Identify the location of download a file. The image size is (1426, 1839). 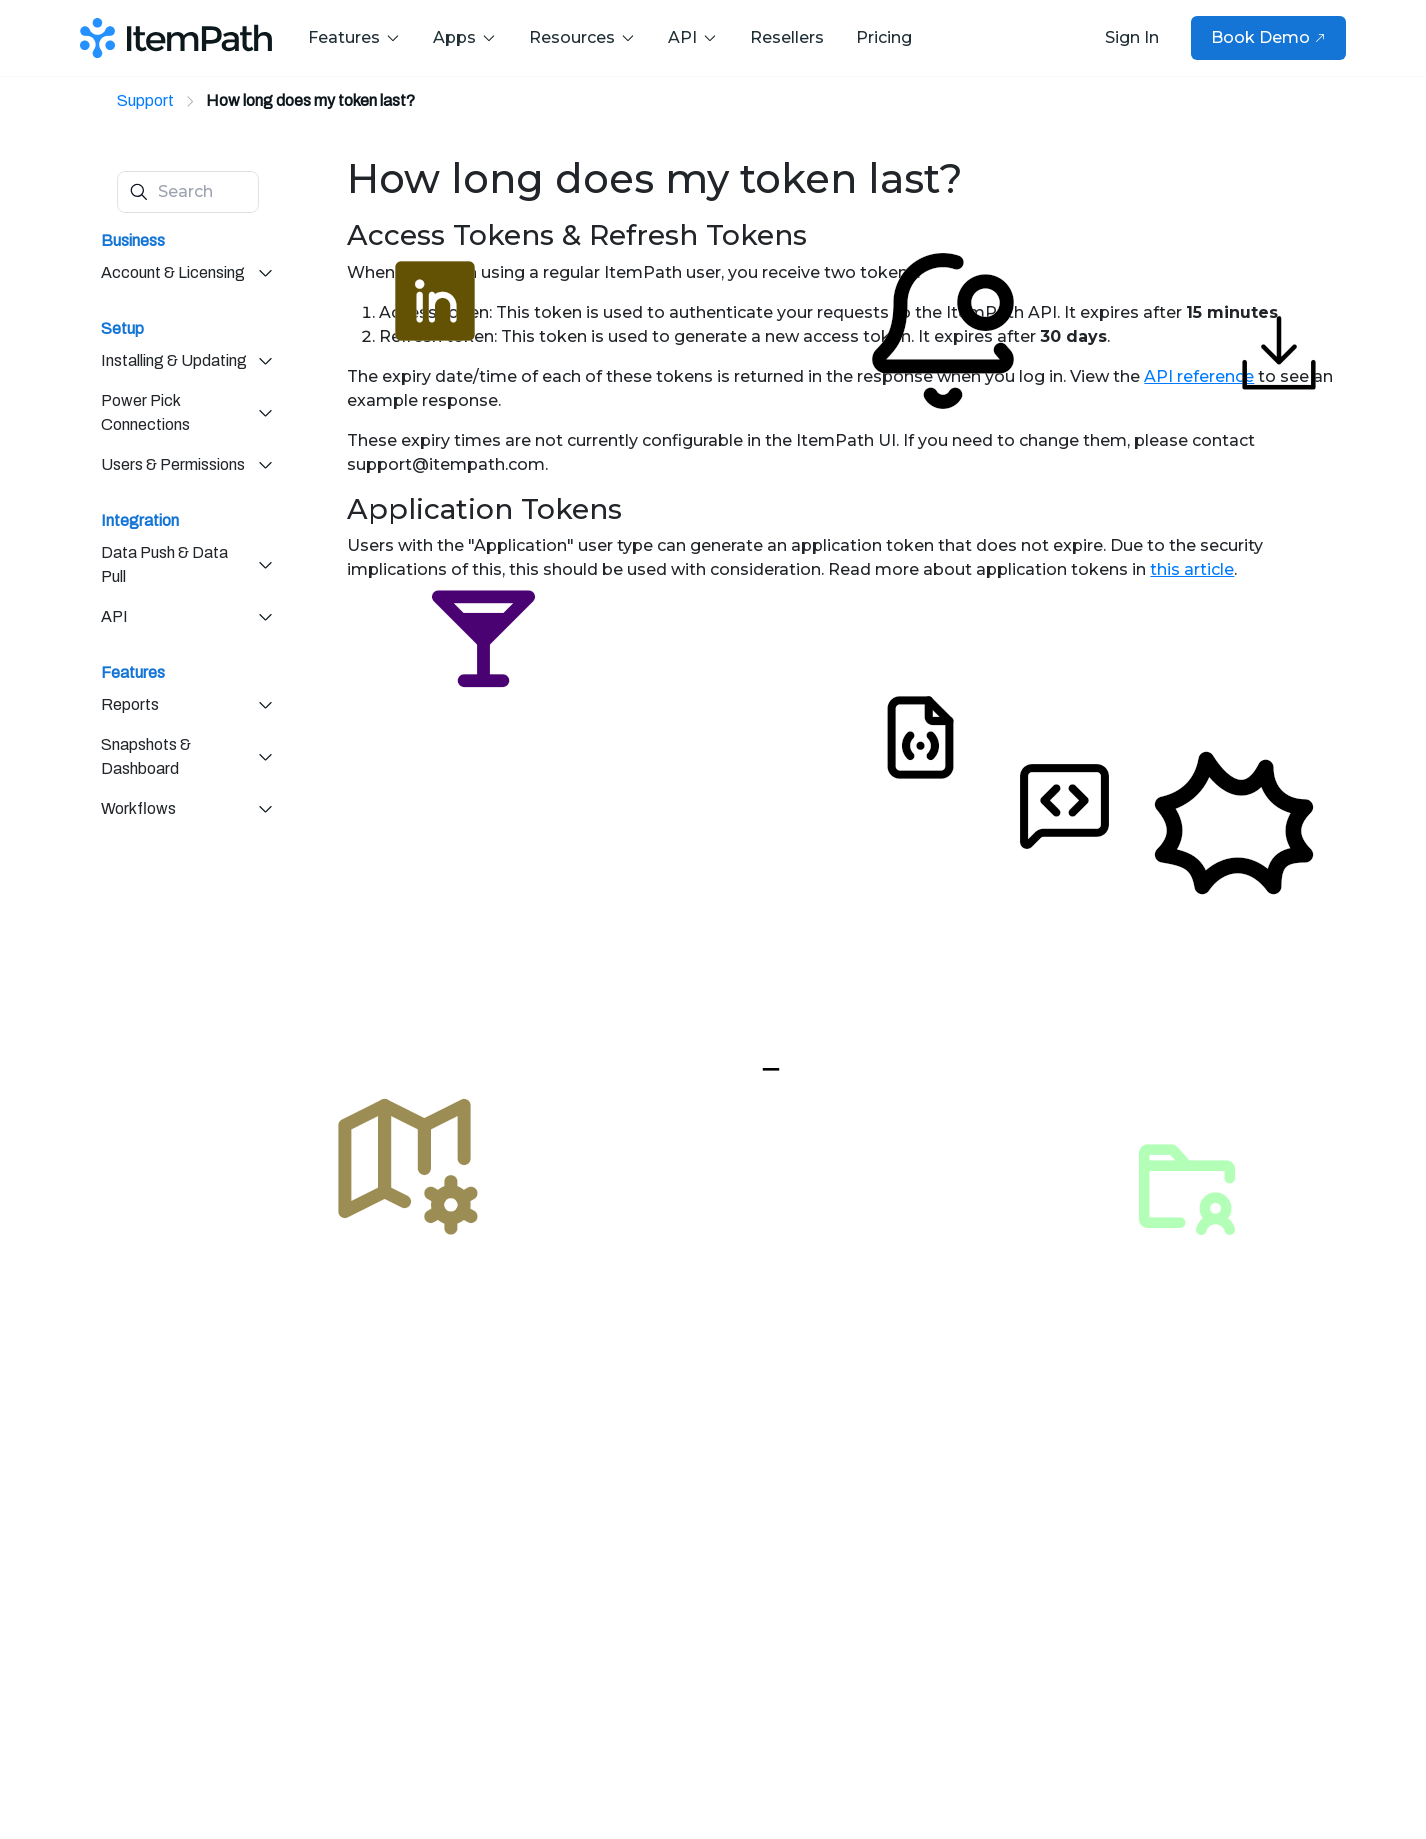
(1279, 356).